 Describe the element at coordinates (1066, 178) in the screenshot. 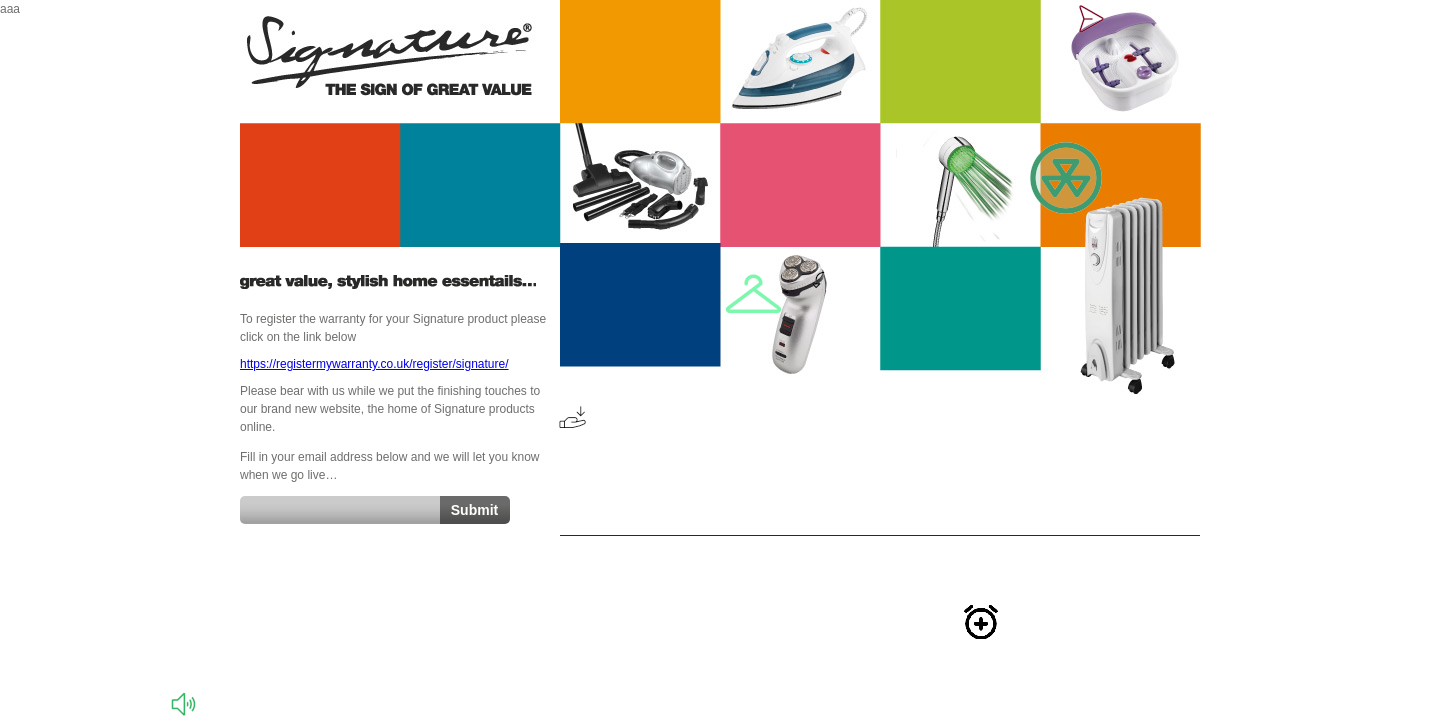

I see `fallout shelter location indicator` at that location.